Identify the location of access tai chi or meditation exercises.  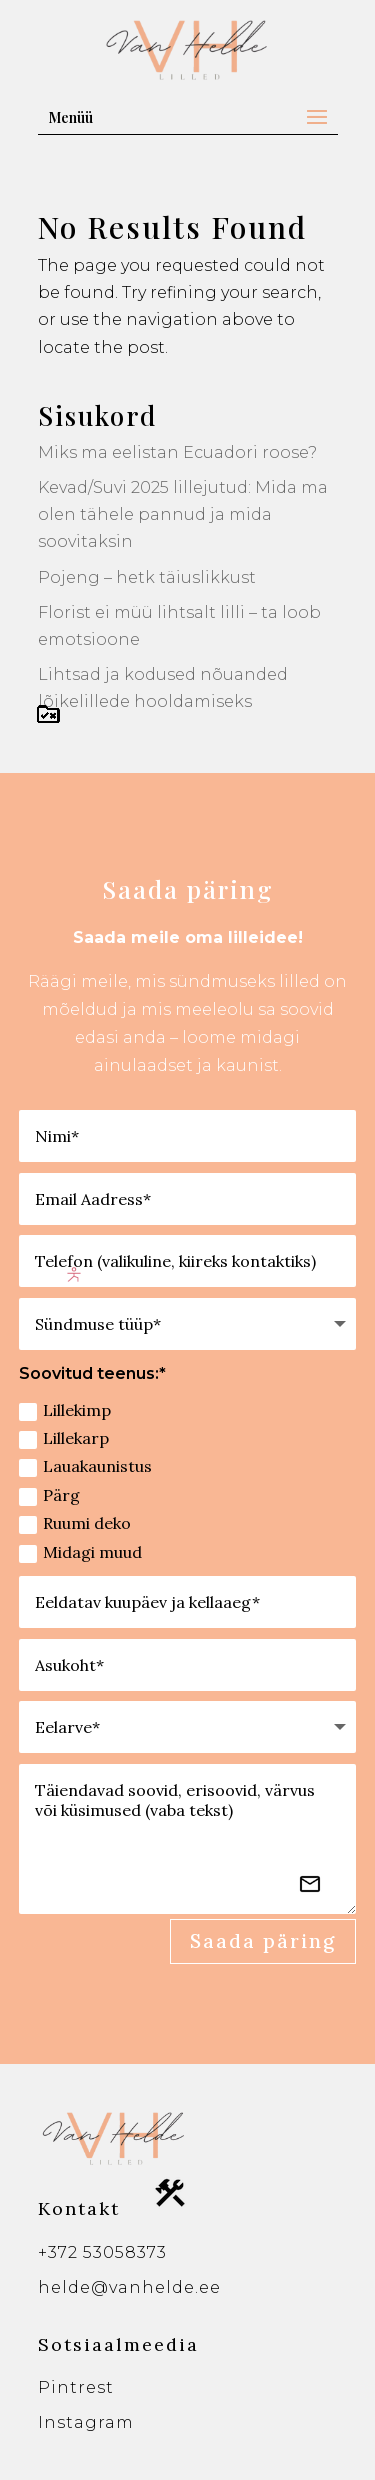
(74, 1275).